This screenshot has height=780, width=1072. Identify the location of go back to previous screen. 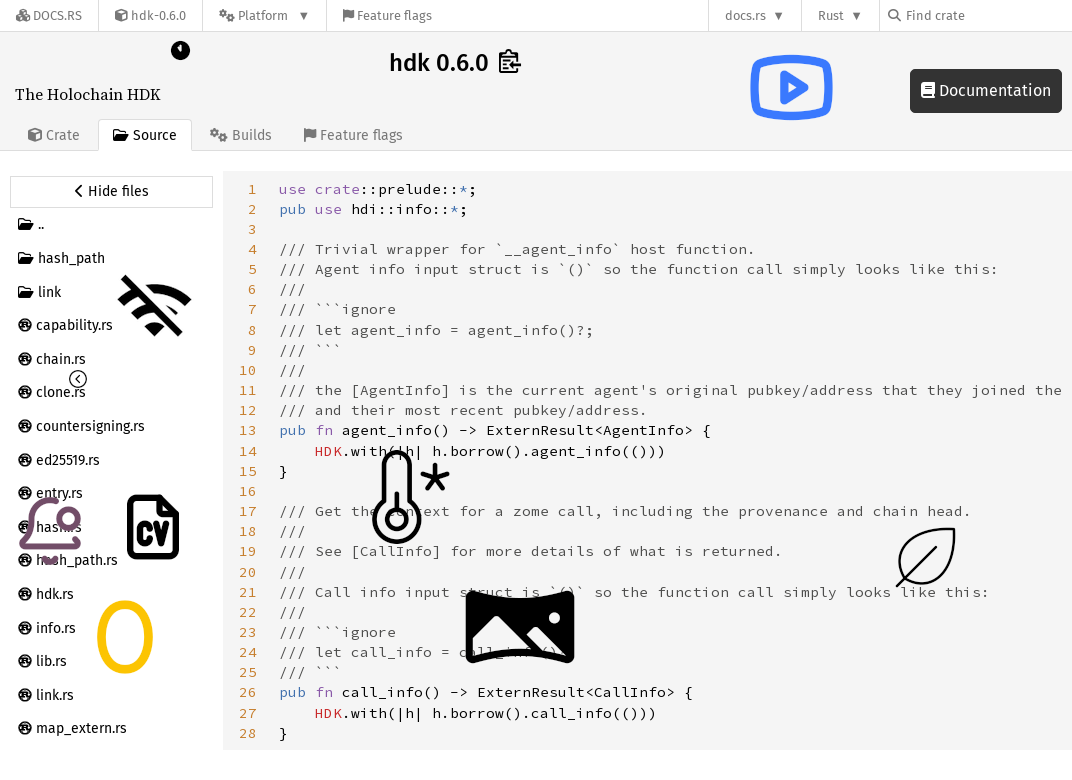
(78, 379).